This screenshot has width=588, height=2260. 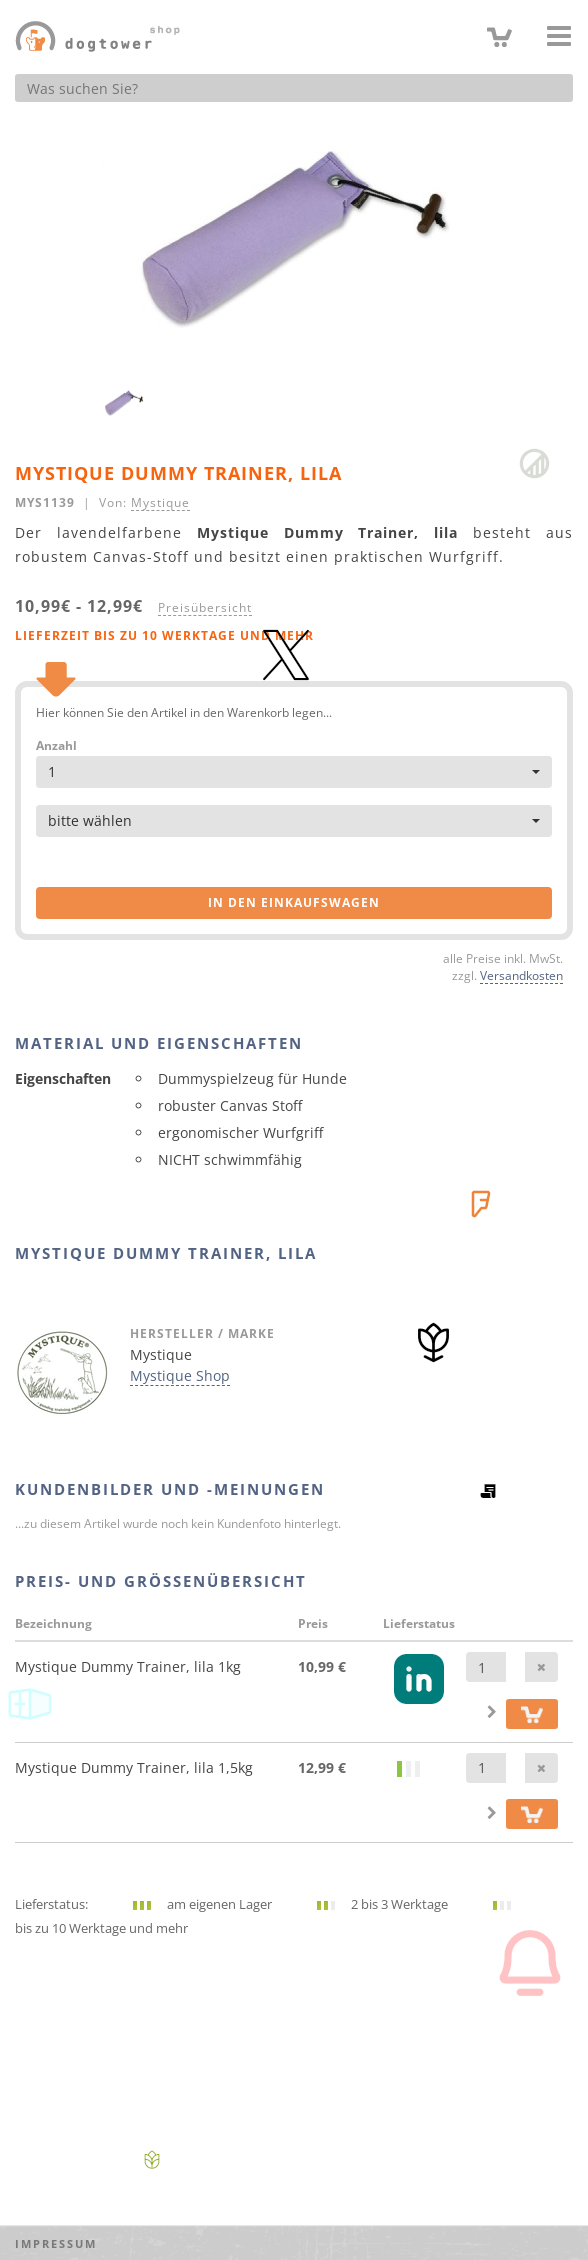 What do you see at coordinates (152, 2160) in the screenshot?
I see `filter by grain or wheat products` at bounding box center [152, 2160].